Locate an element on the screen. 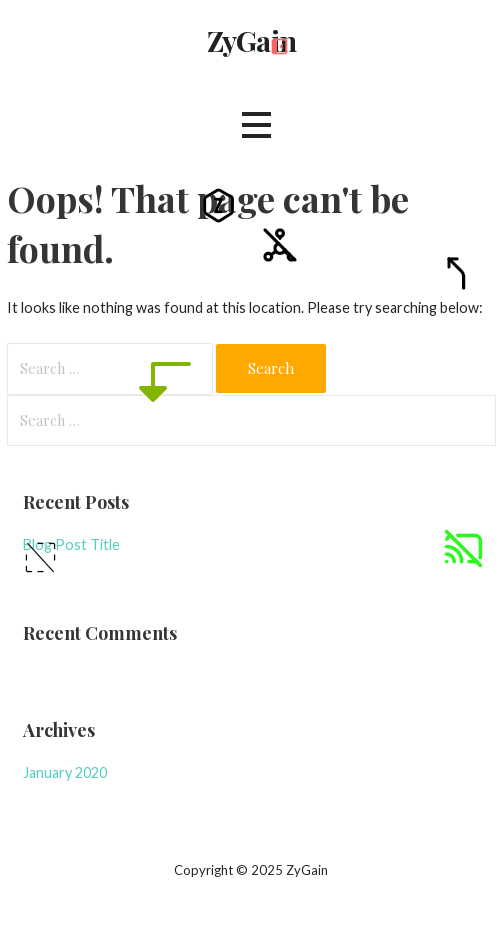 The height and width of the screenshot is (941, 503). disable social sharing features is located at coordinates (280, 245).